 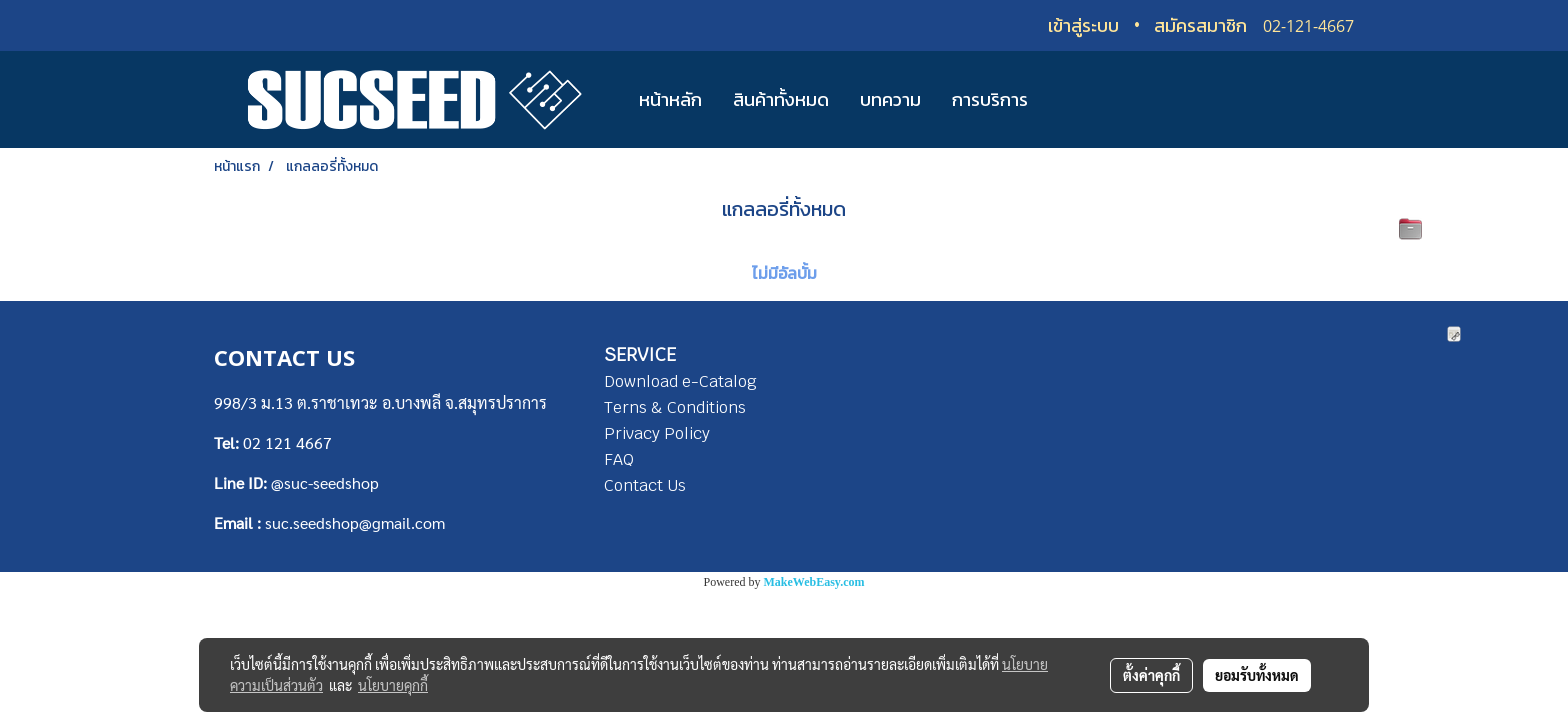 What do you see at coordinates (1410, 228) in the screenshot?
I see `open the file manager` at bounding box center [1410, 228].